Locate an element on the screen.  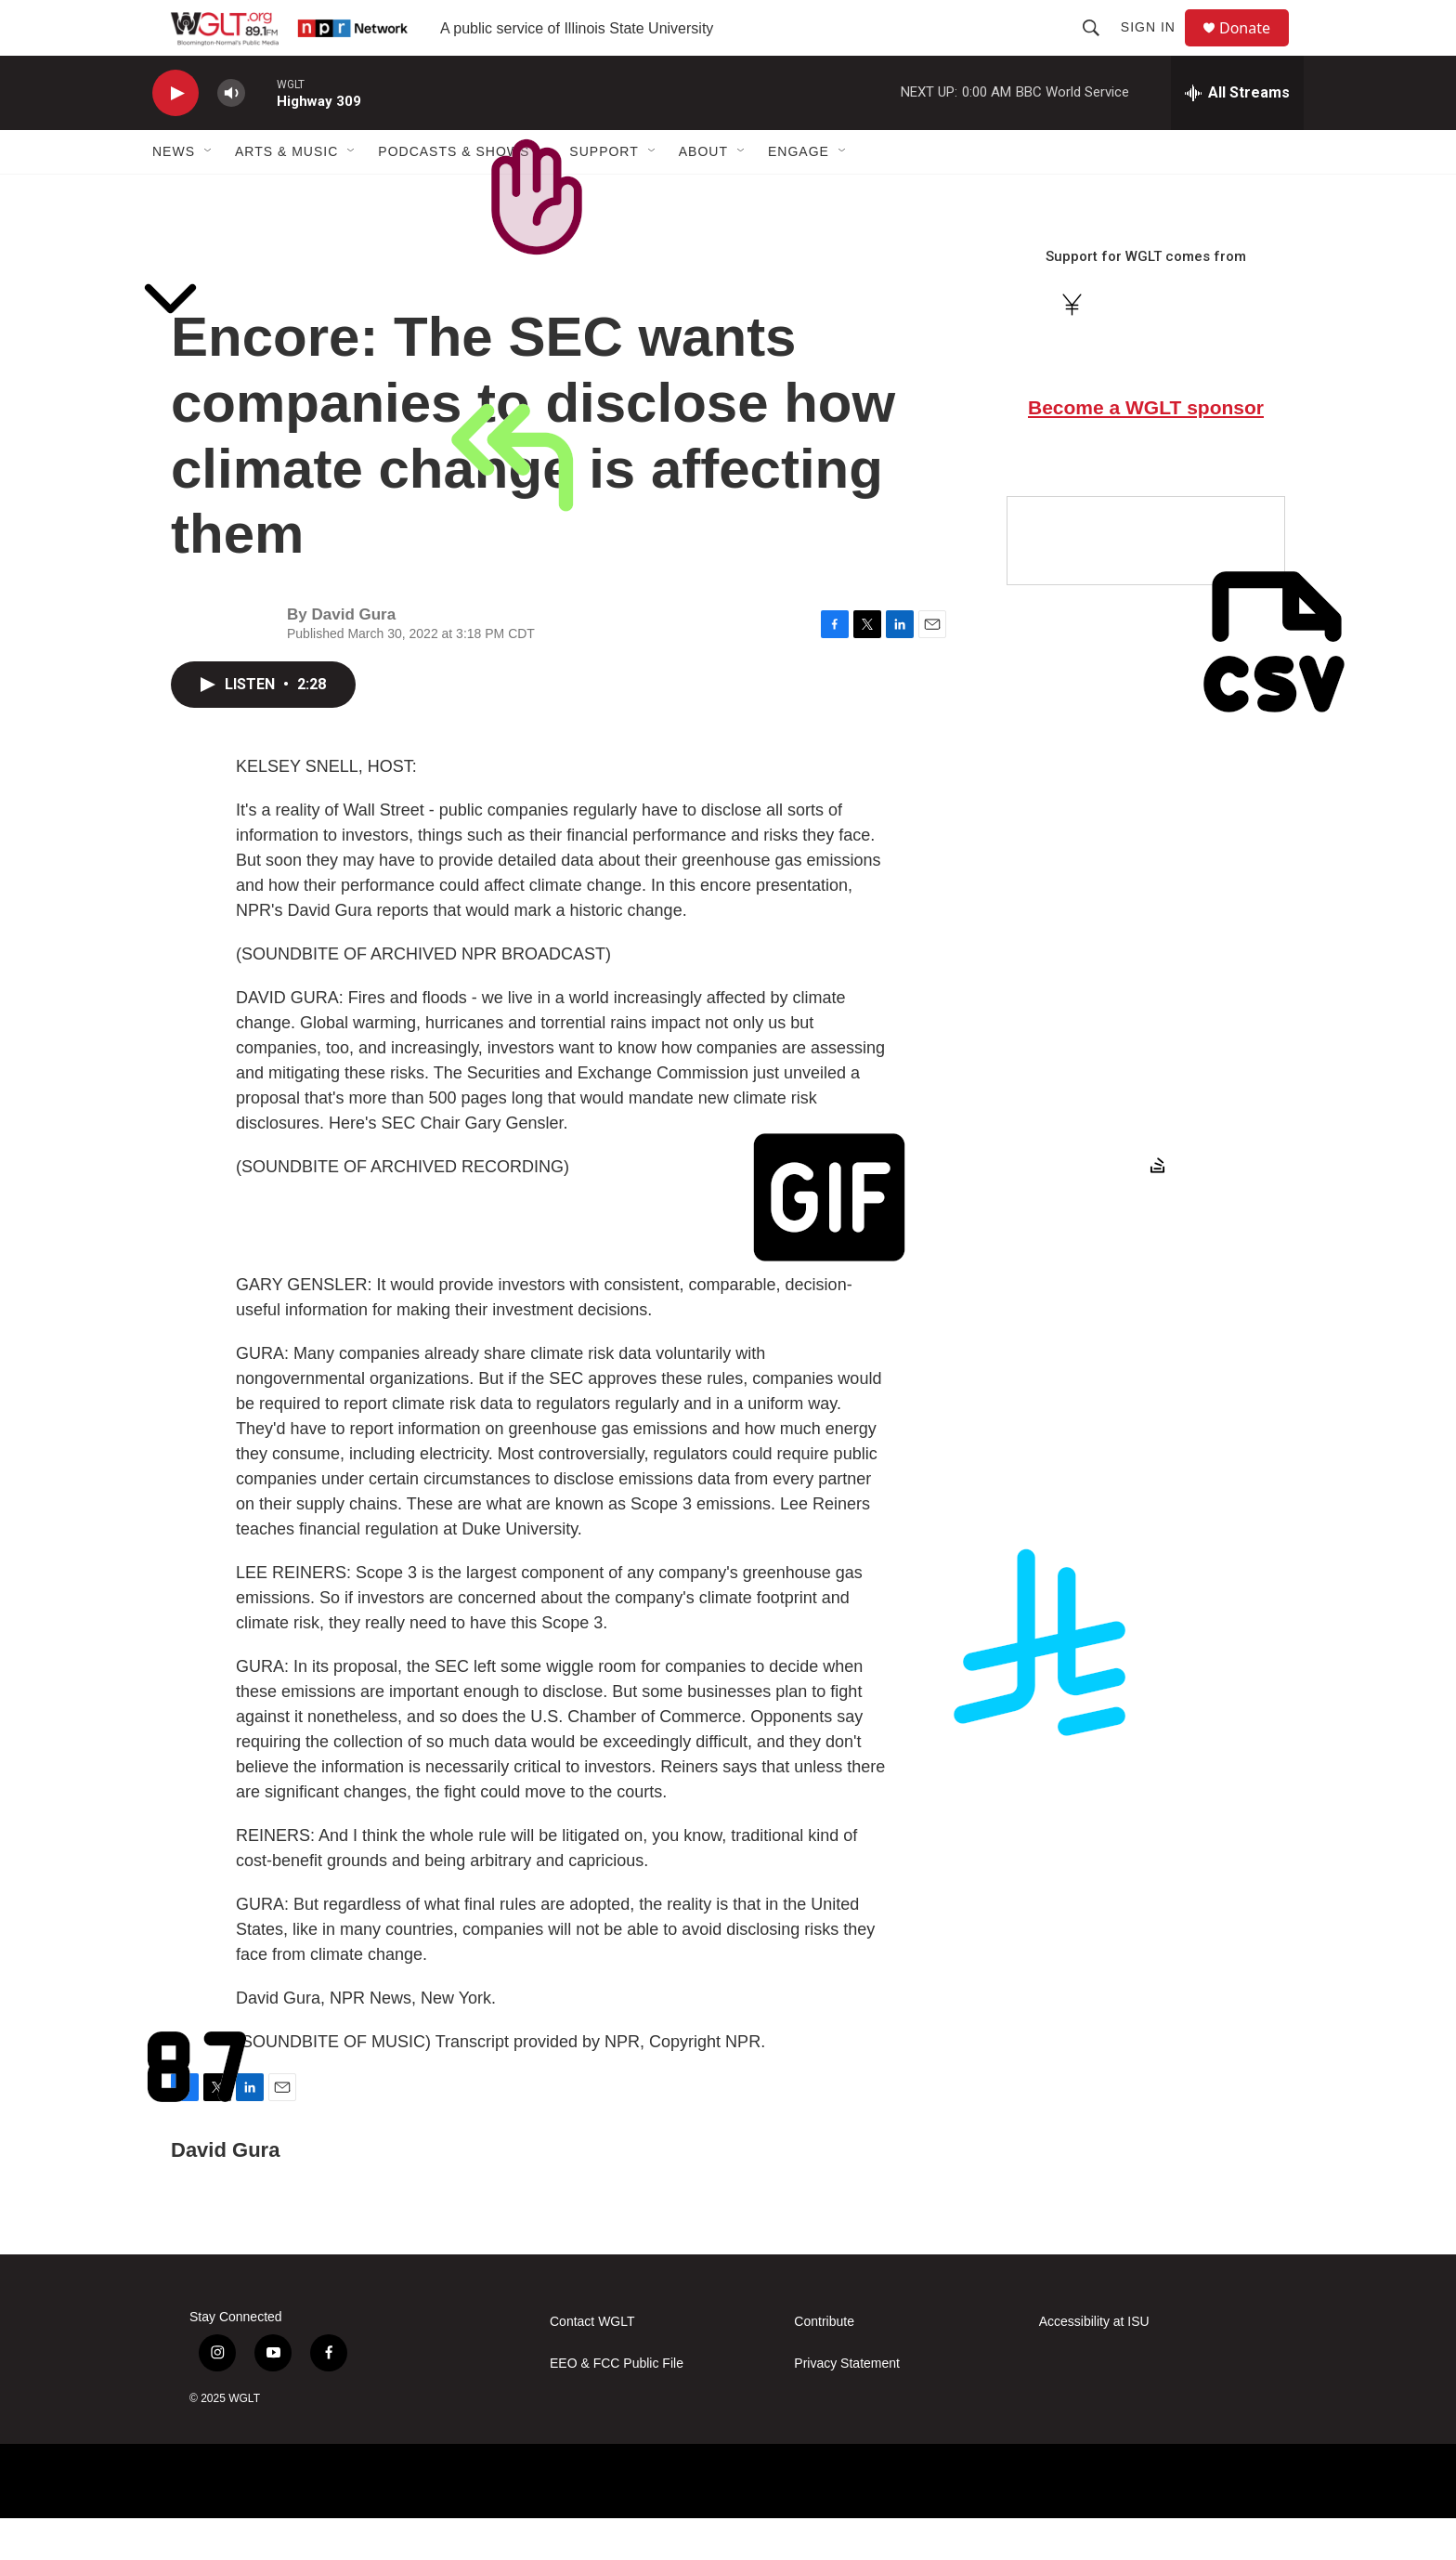
stop or pause an action is located at coordinates (537, 197).